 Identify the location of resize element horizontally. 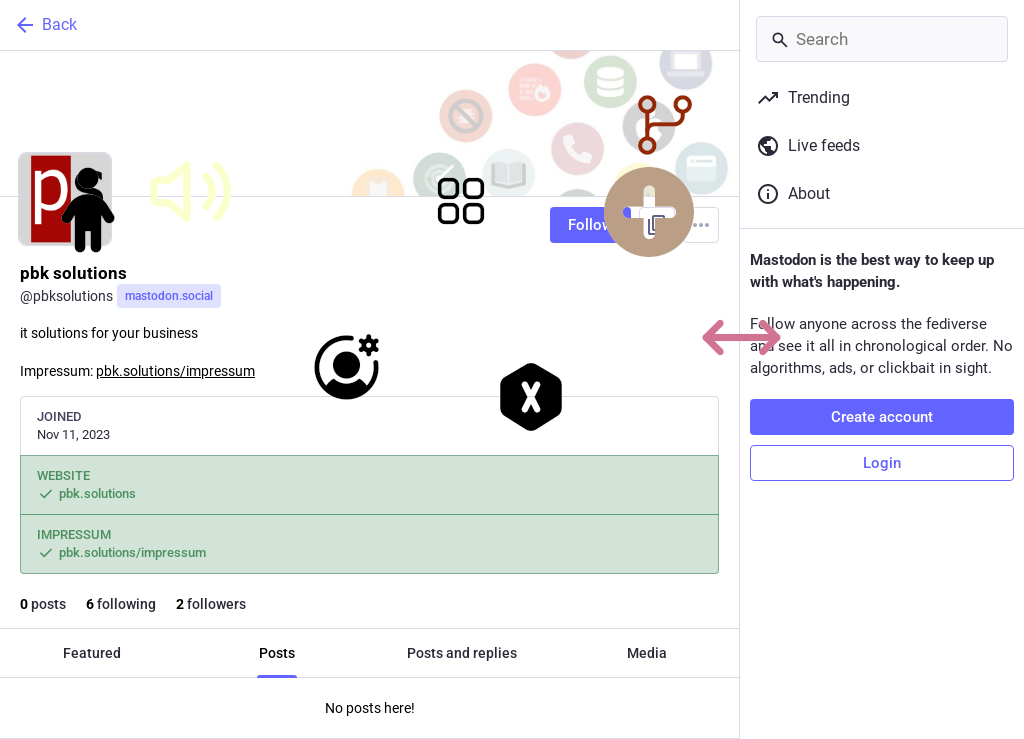
(741, 337).